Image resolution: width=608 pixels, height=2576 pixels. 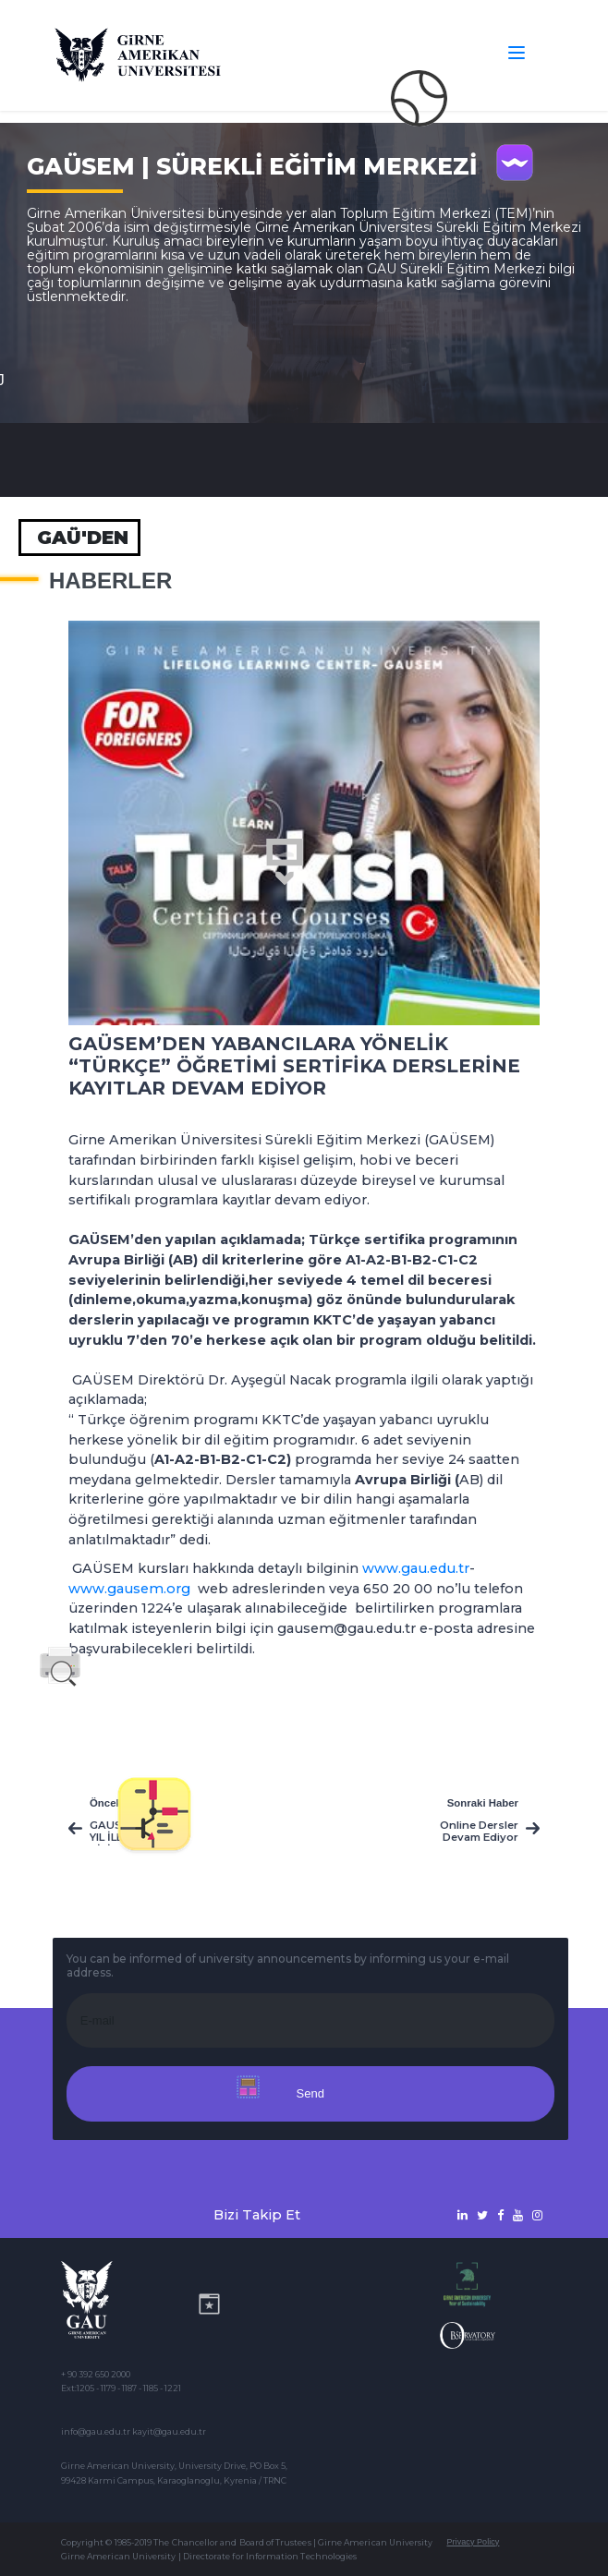 I want to click on preview document before printing, so click(x=60, y=1665).